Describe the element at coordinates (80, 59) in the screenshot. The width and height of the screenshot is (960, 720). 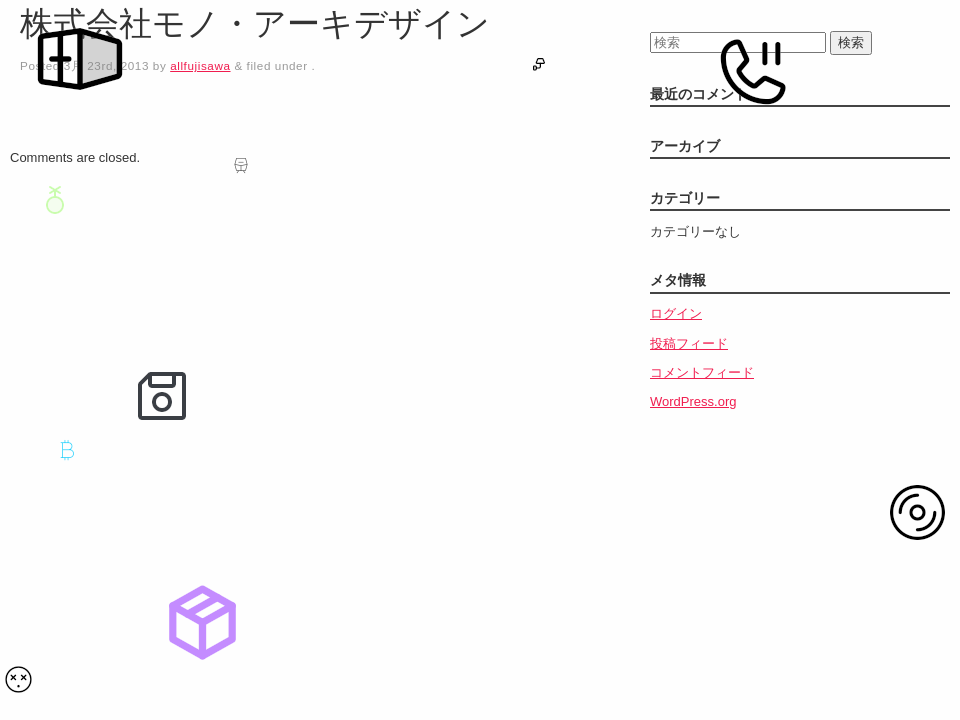
I see `view shipping or freight details` at that location.